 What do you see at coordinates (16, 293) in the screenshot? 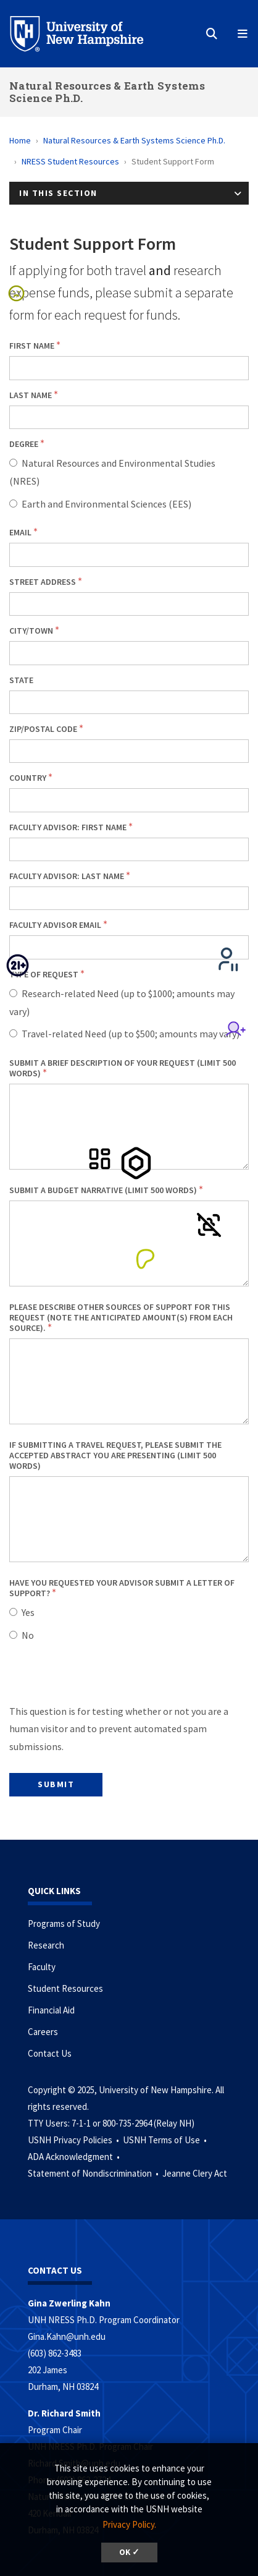
I see `indicate a negative mood or feeling` at bounding box center [16, 293].